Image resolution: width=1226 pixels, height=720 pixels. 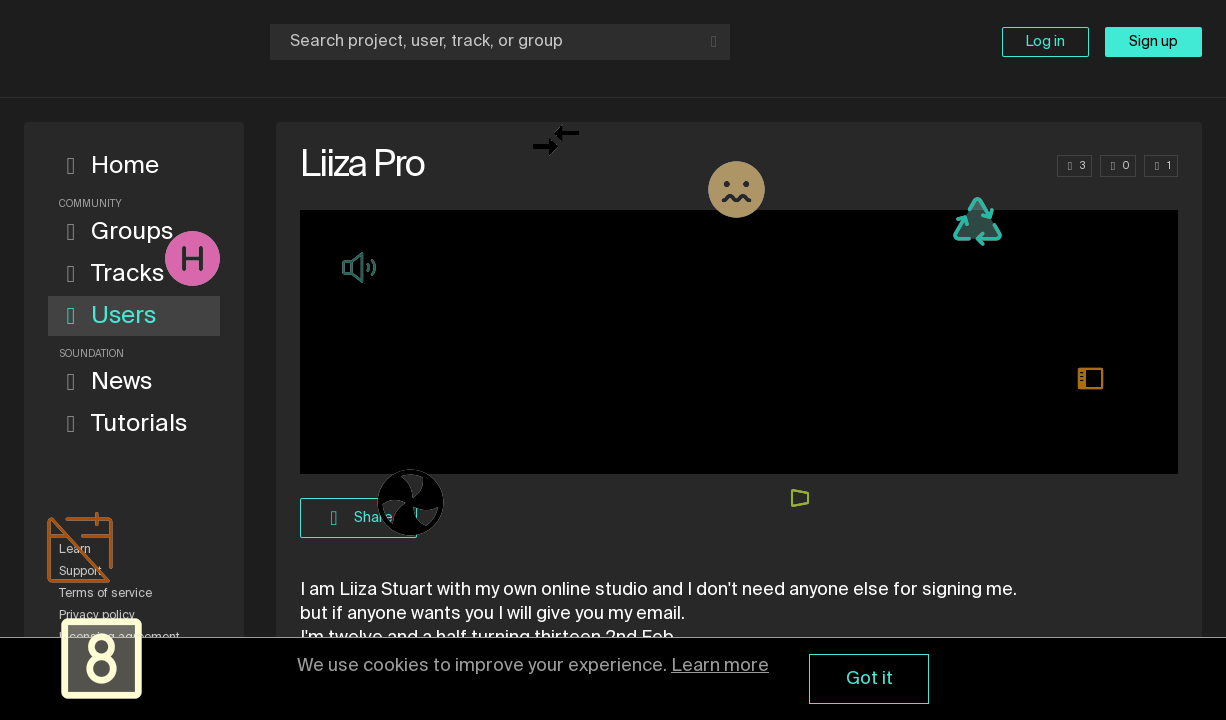 What do you see at coordinates (800, 498) in the screenshot?
I see `skew or shear object horizontally` at bounding box center [800, 498].